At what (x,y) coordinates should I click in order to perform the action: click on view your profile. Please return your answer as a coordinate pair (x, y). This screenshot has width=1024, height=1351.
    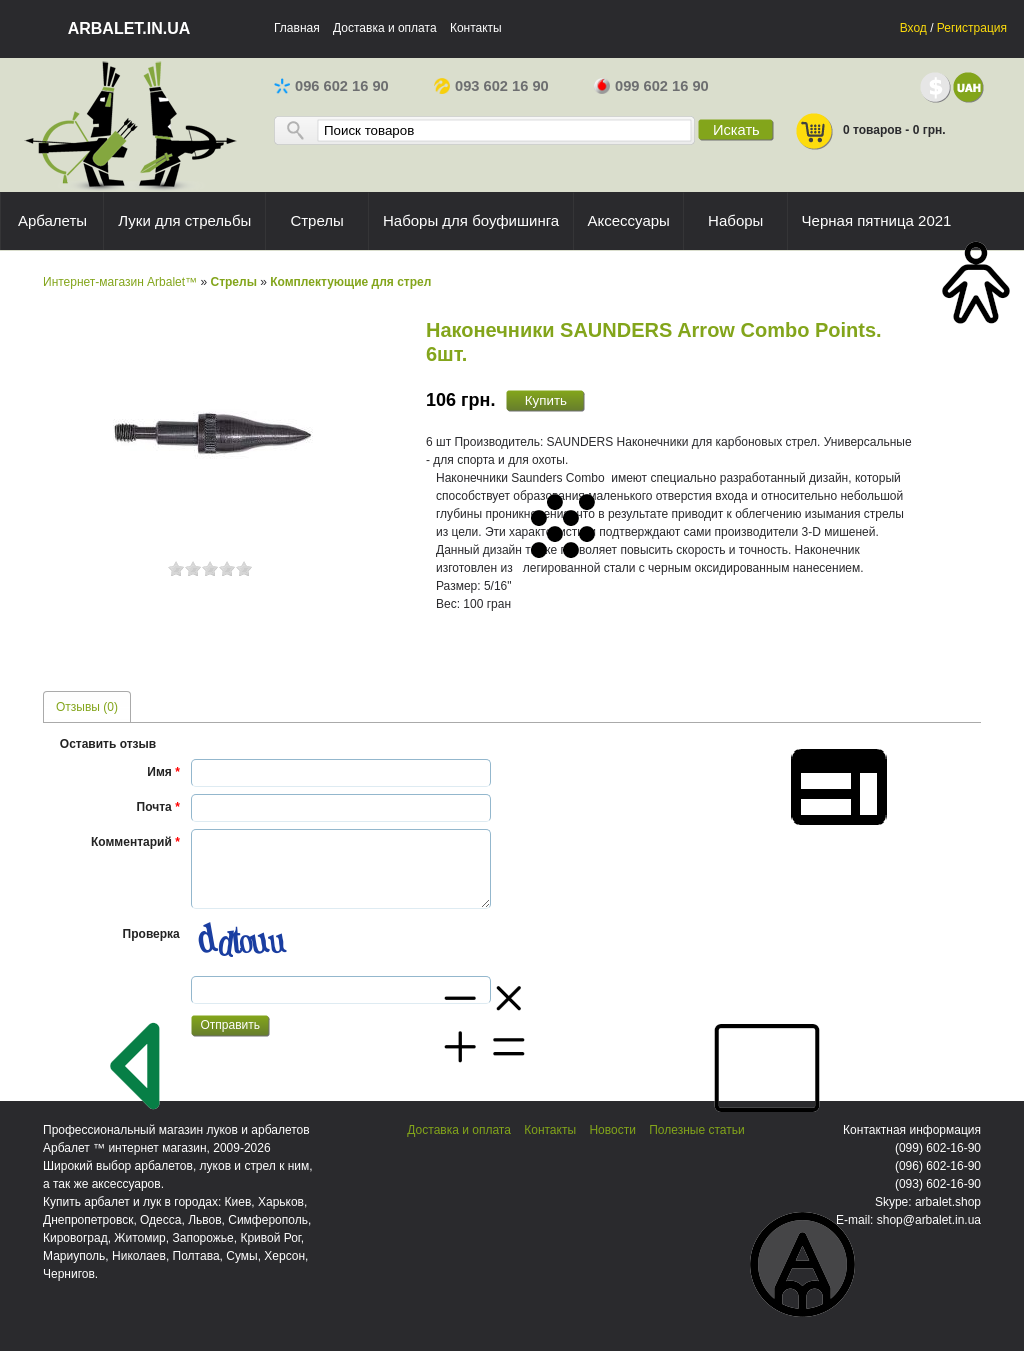
    Looking at the image, I should click on (976, 284).